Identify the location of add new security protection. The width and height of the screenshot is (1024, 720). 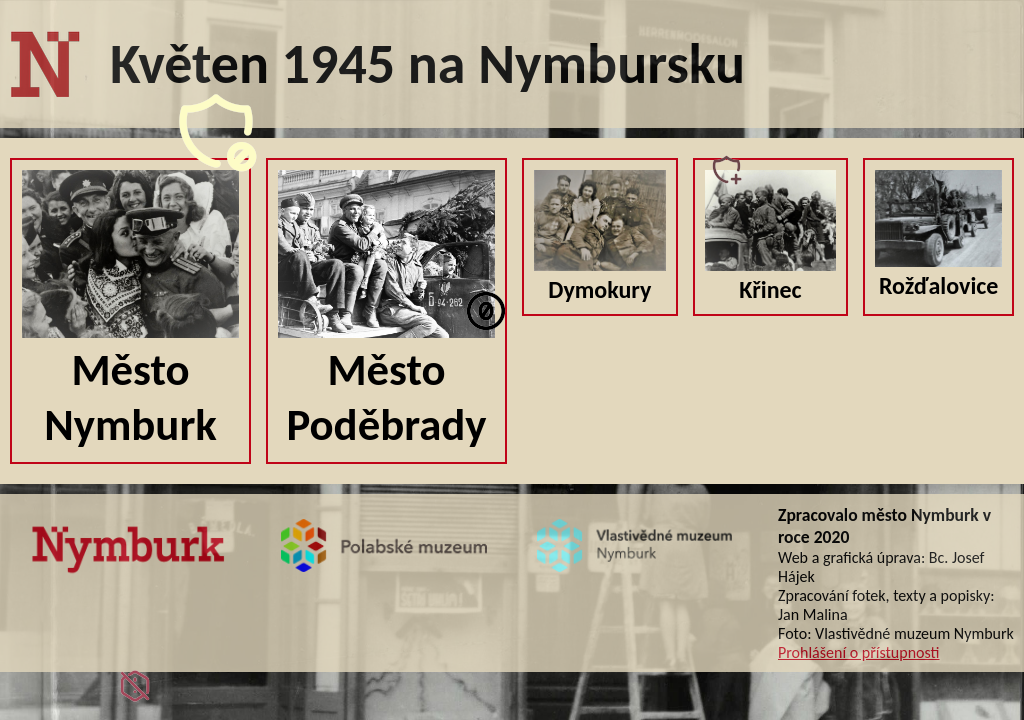
(726, 169).